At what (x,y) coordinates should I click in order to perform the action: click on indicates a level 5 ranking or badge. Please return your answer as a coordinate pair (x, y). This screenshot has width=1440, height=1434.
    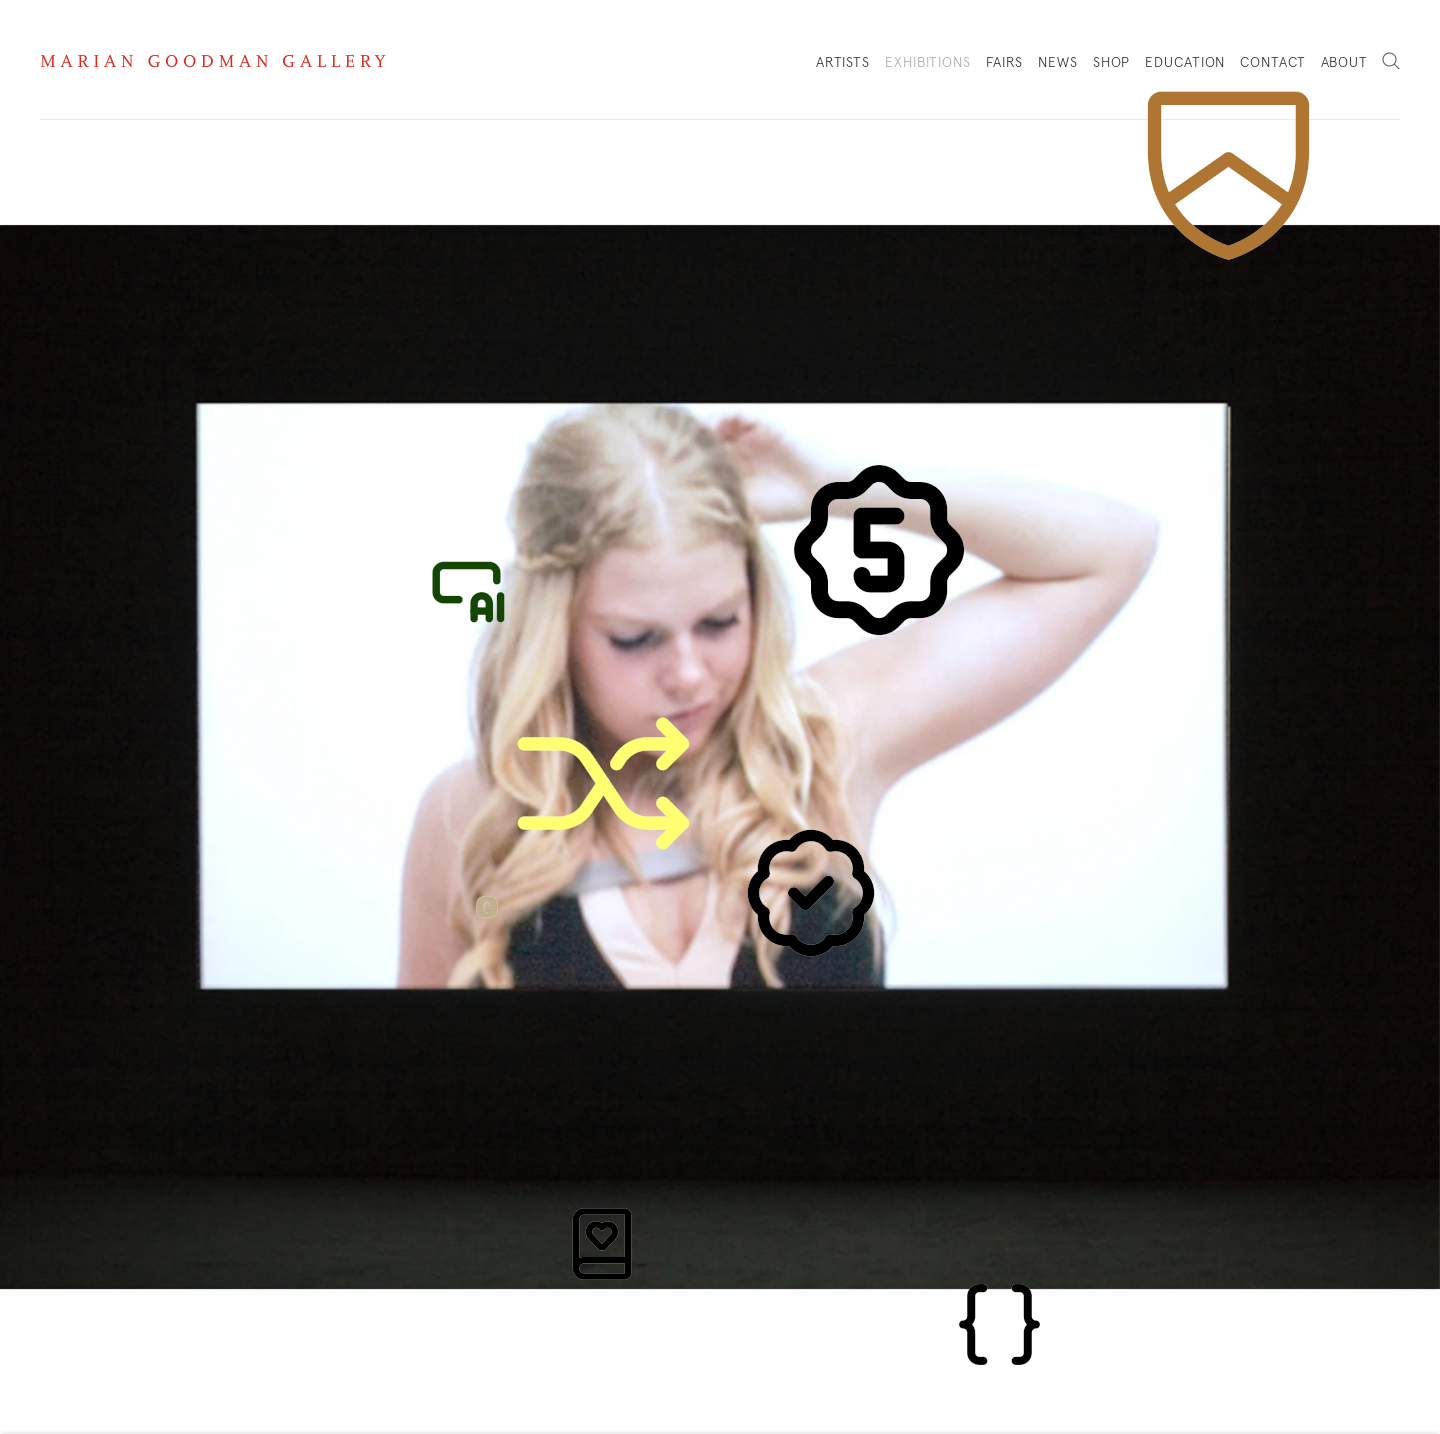
    Looking at the image, I should click on (879, 550).